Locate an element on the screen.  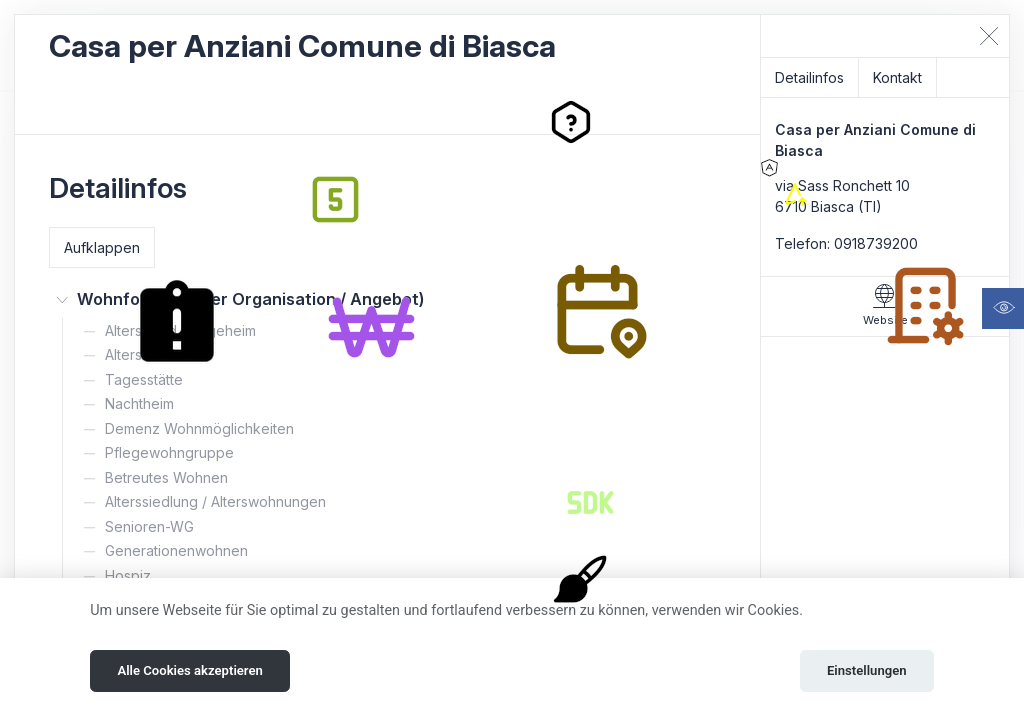
access help or support options is located at coordinates (571, 122).